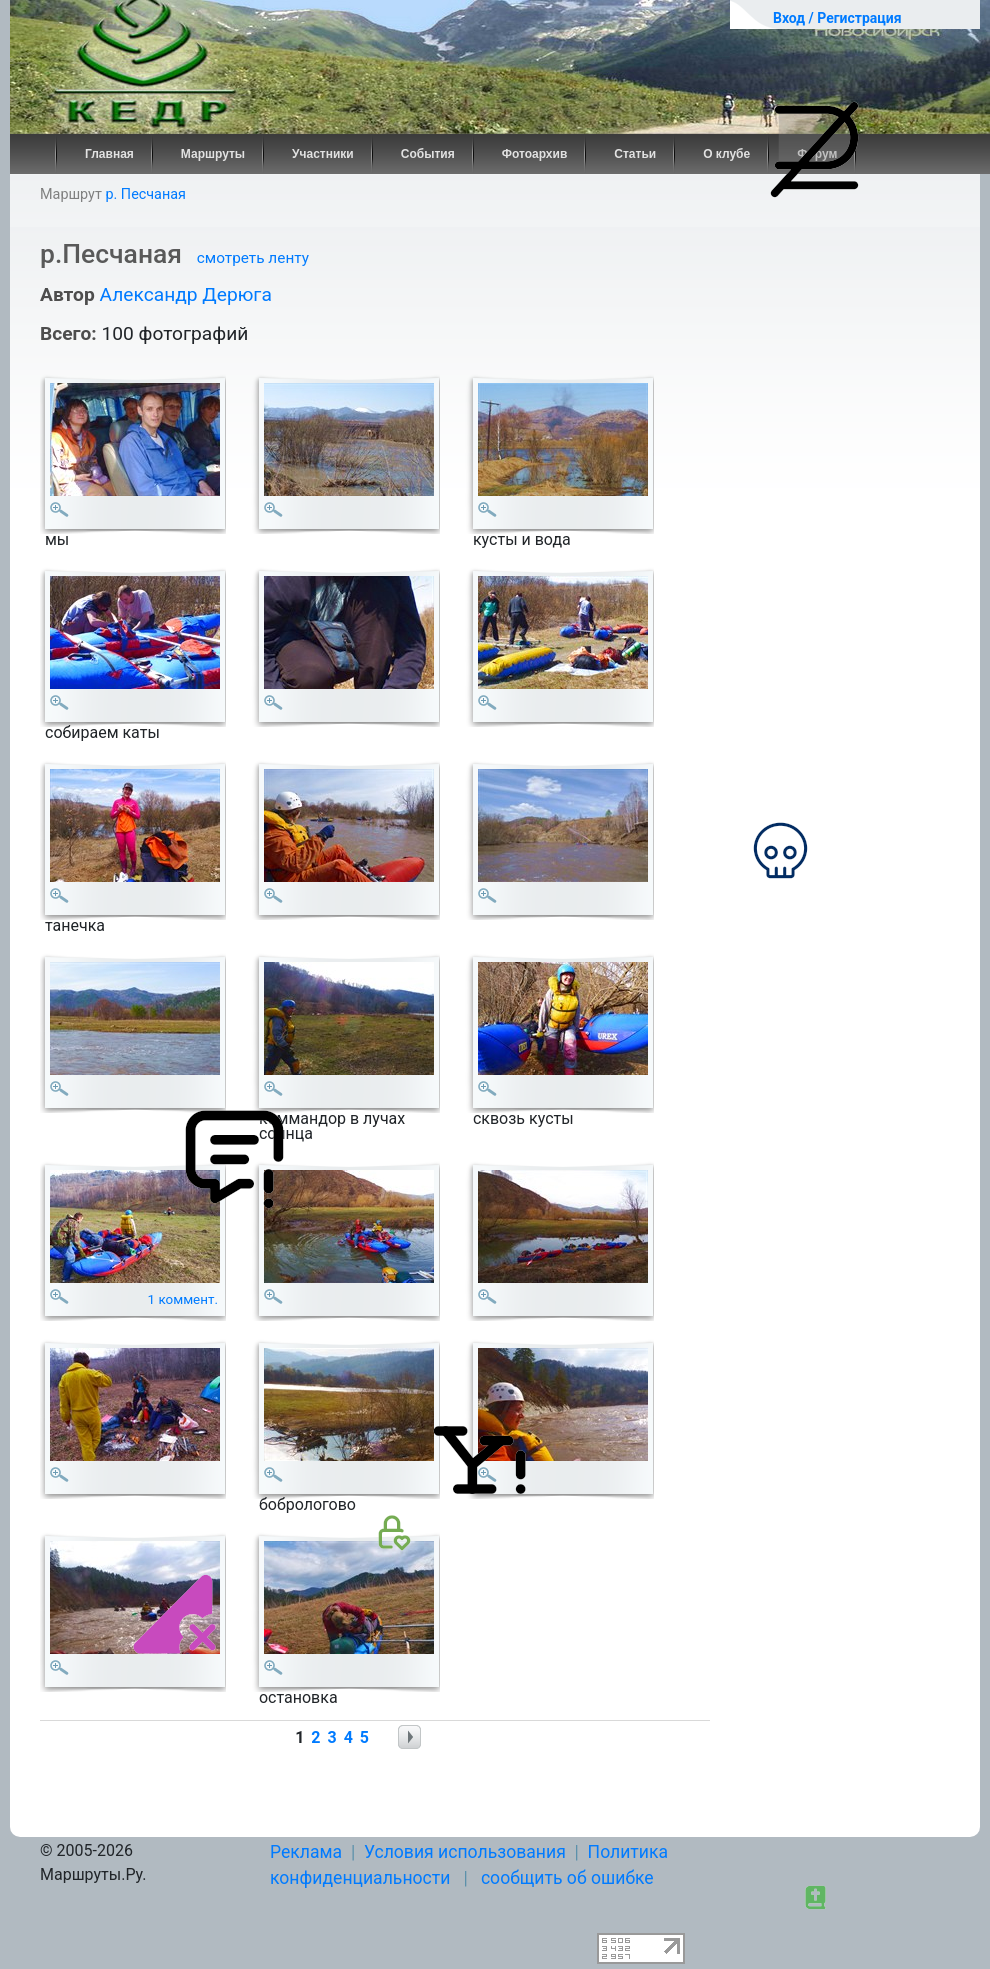  What do you see at coordinates (780, 851) in the screenshot?
I see `indicates dangerous or harmful content` at bounding box center [780, 851].